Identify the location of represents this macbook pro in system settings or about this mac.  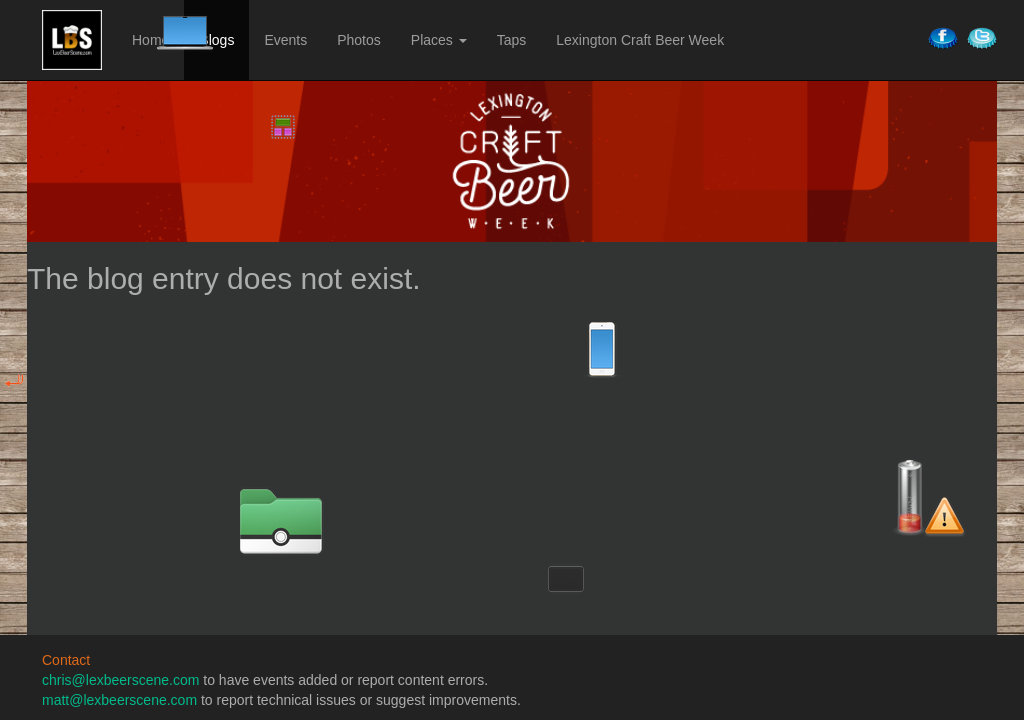
(185, 31).